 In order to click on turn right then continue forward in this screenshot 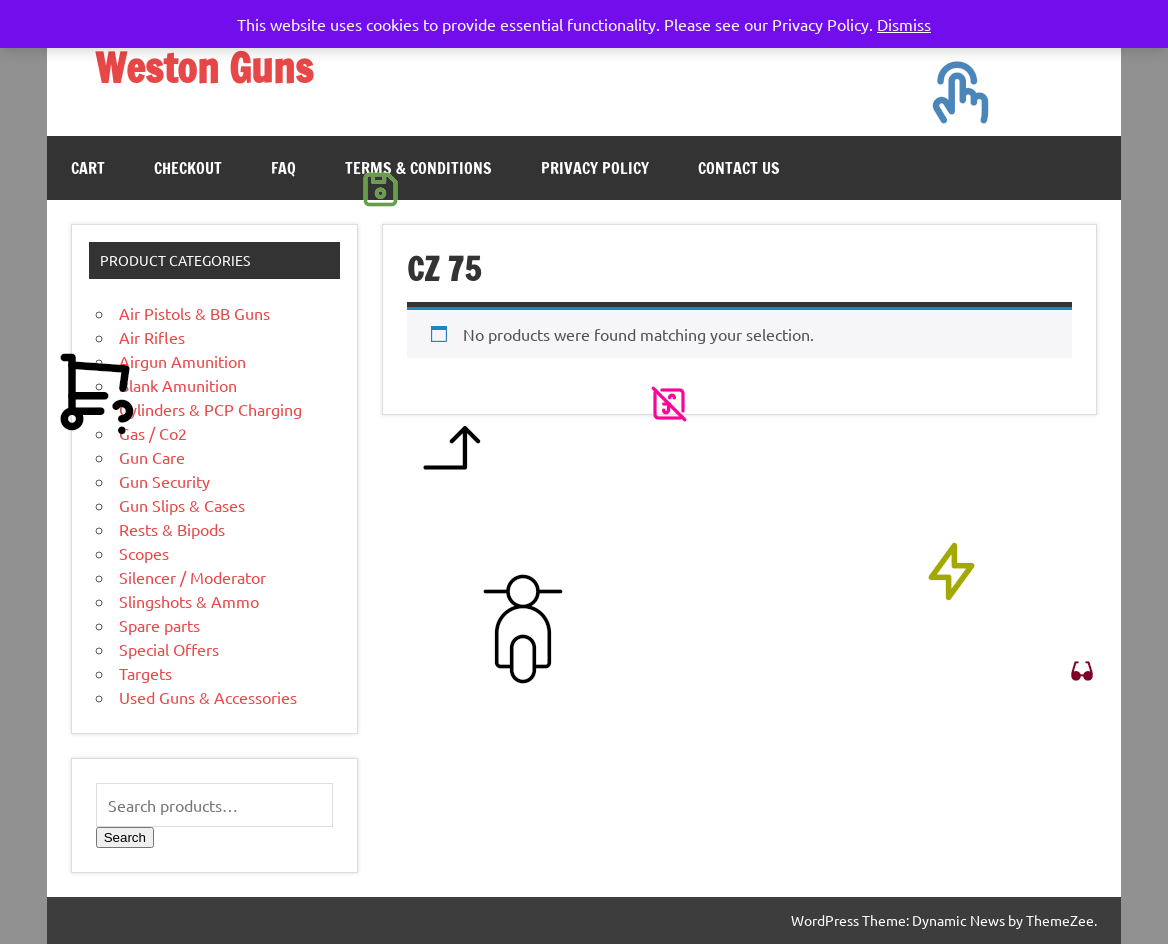, I will do `click(454, 450)`.